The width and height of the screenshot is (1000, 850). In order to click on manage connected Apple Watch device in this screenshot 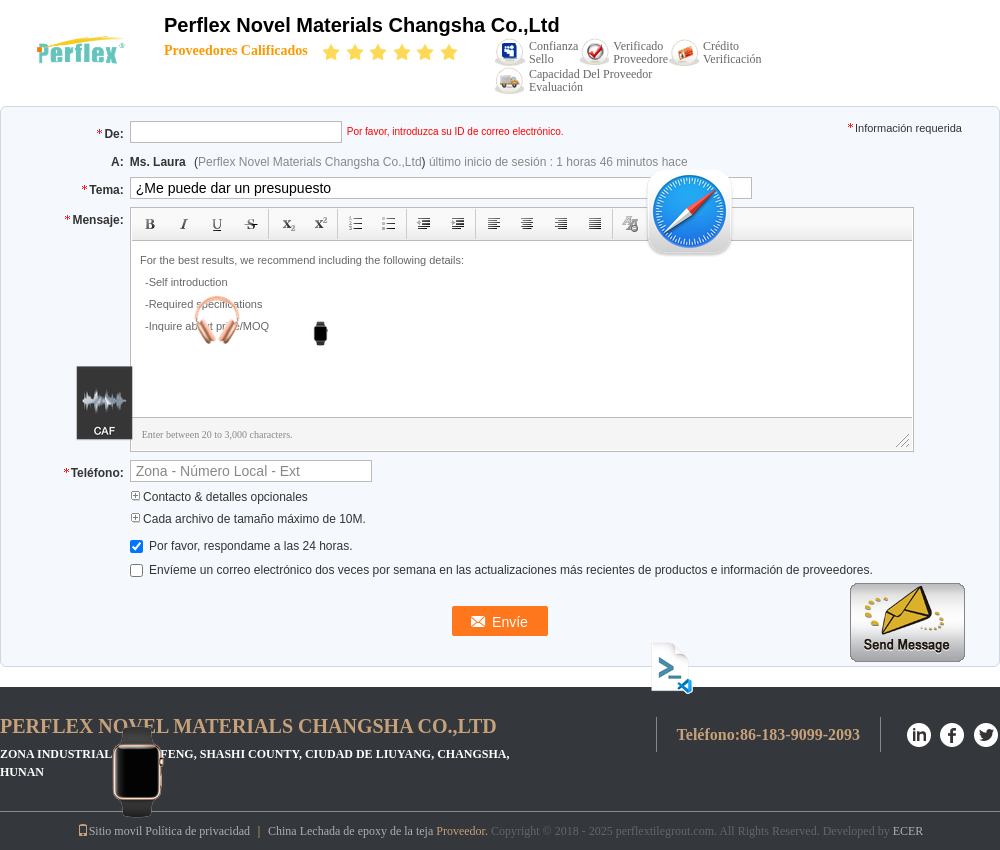, I will do `click(137, 772)`.